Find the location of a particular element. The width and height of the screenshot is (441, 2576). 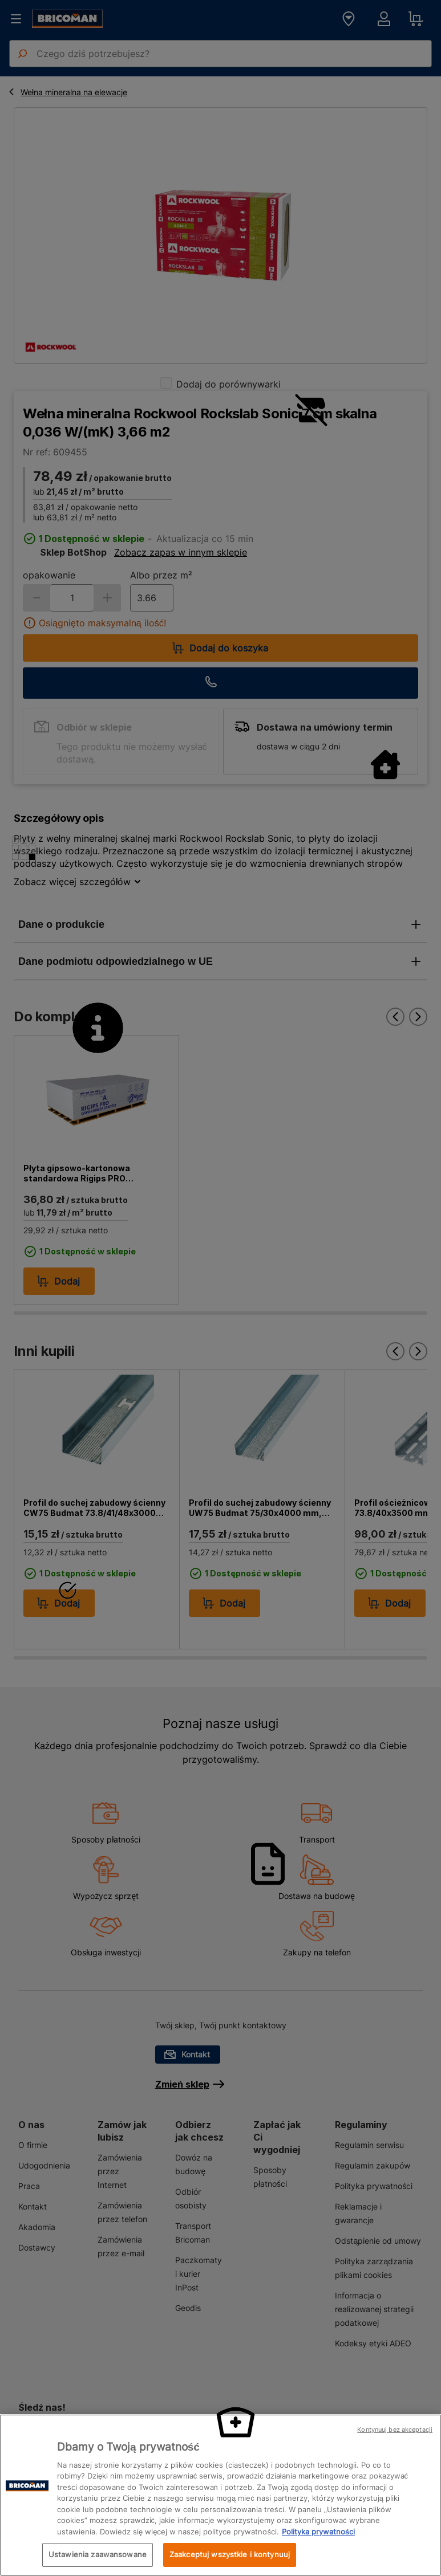

büromöbelexperte brand logo is located at coordinates (23, 848).